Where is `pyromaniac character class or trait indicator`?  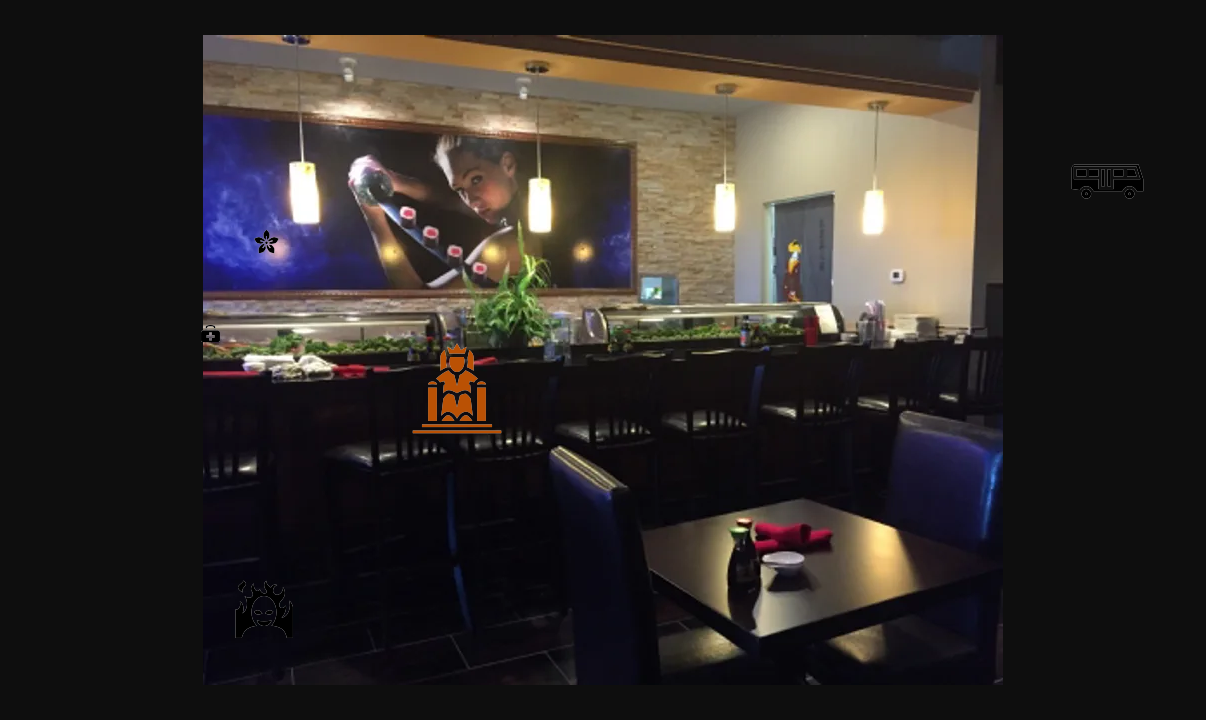 pyromaniac character class or trait indicator is located at coordinates (264, 609).